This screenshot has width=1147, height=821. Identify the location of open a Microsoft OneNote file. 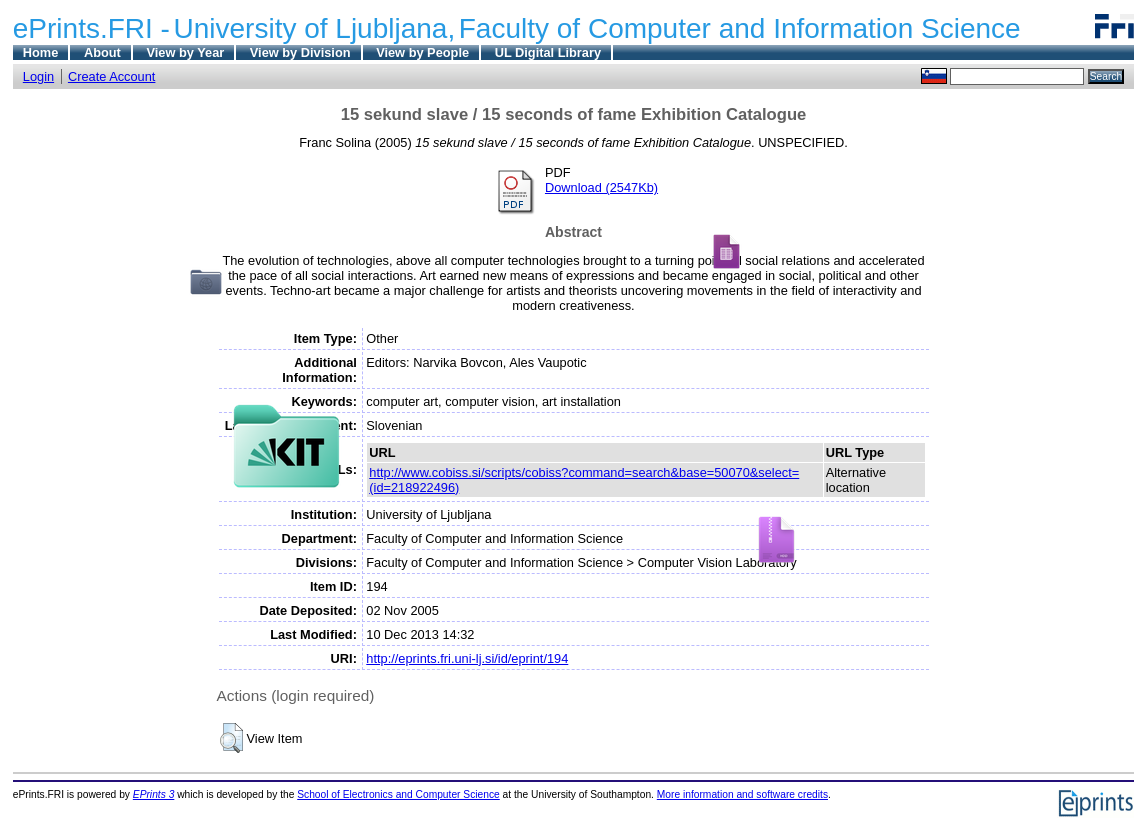
(726, 251).